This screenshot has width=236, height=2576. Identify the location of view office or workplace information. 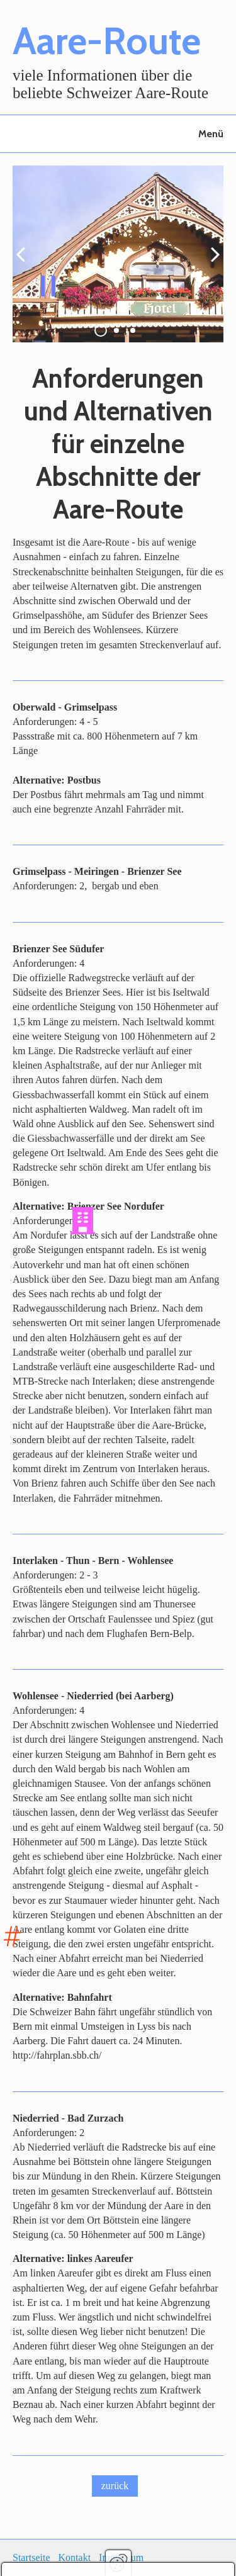
(82, 1220).